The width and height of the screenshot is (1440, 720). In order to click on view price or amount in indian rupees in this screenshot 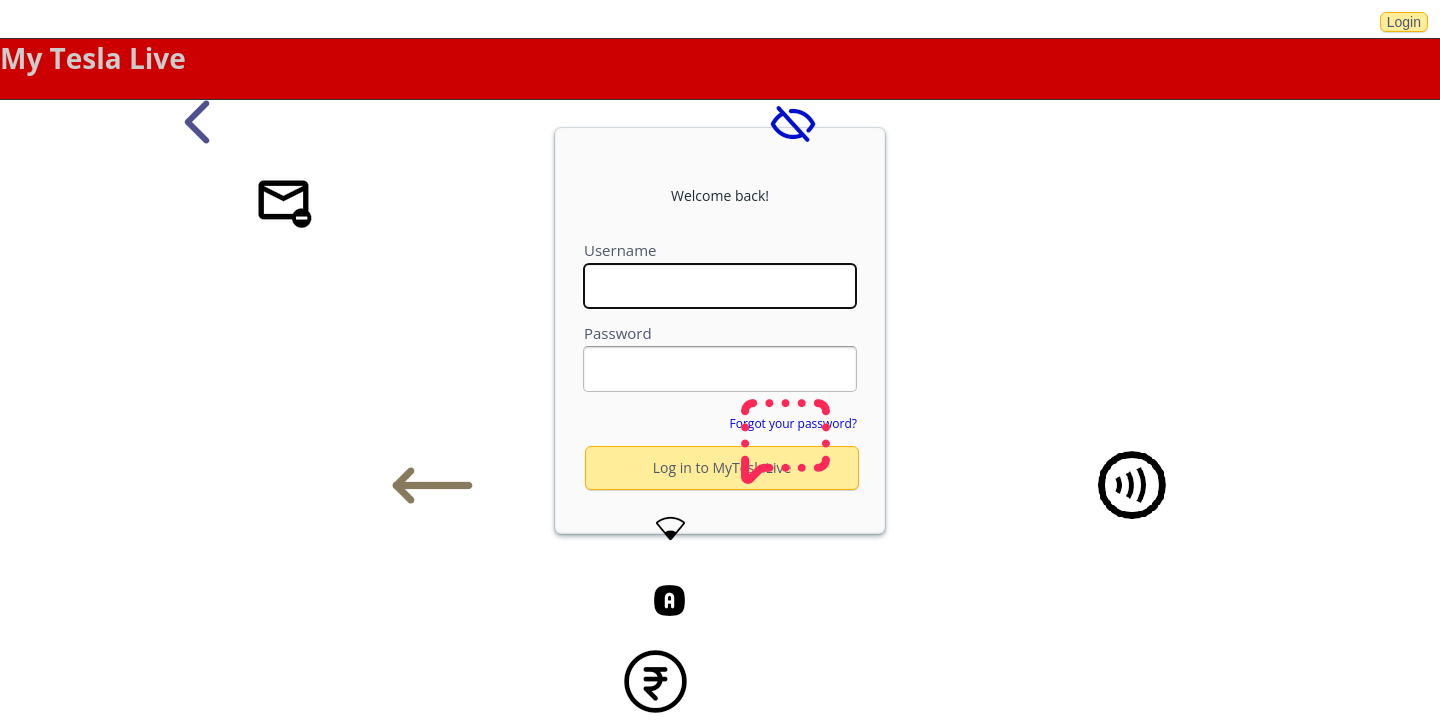, I will do `click(655, 681)`.